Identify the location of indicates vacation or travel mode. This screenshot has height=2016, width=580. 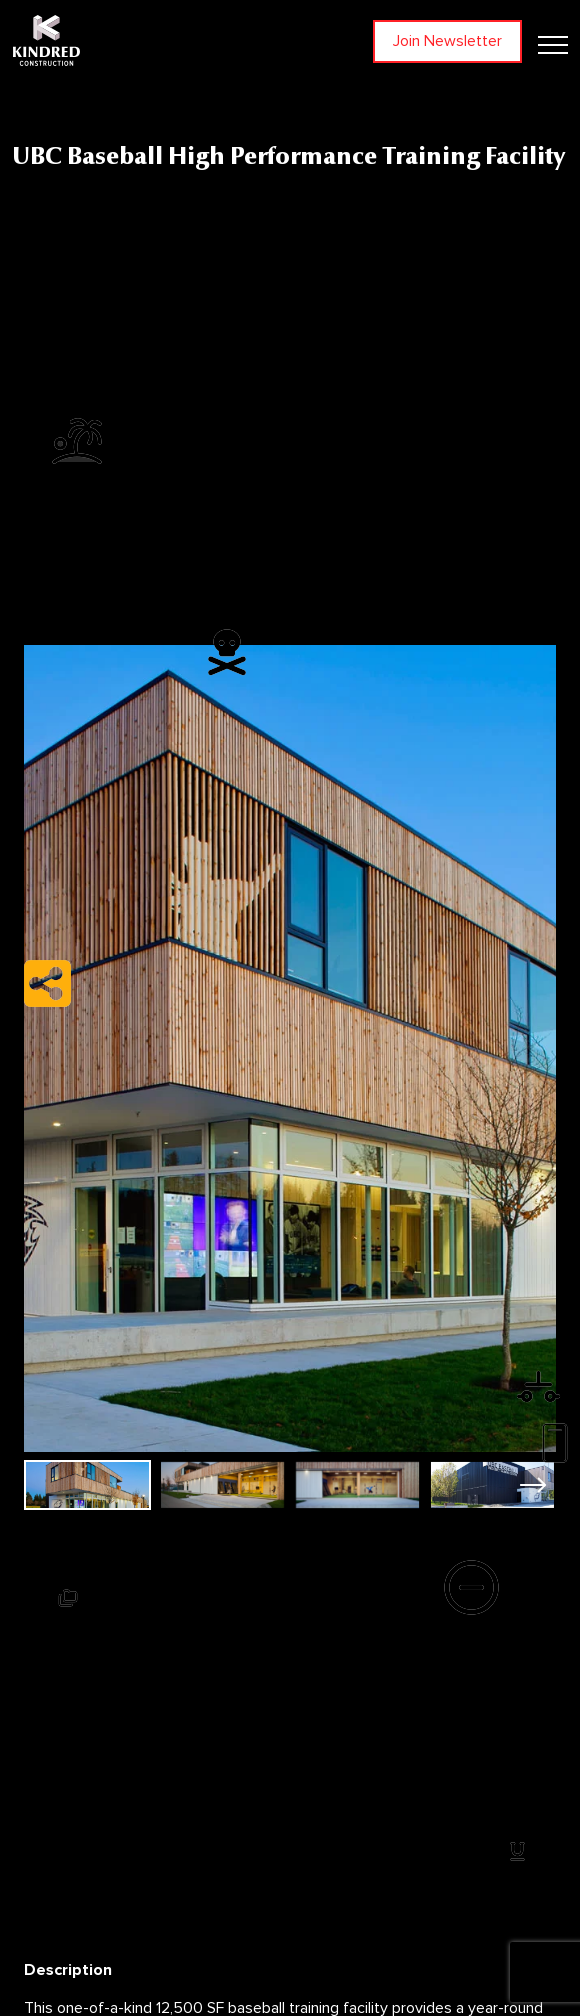
(77, 441).